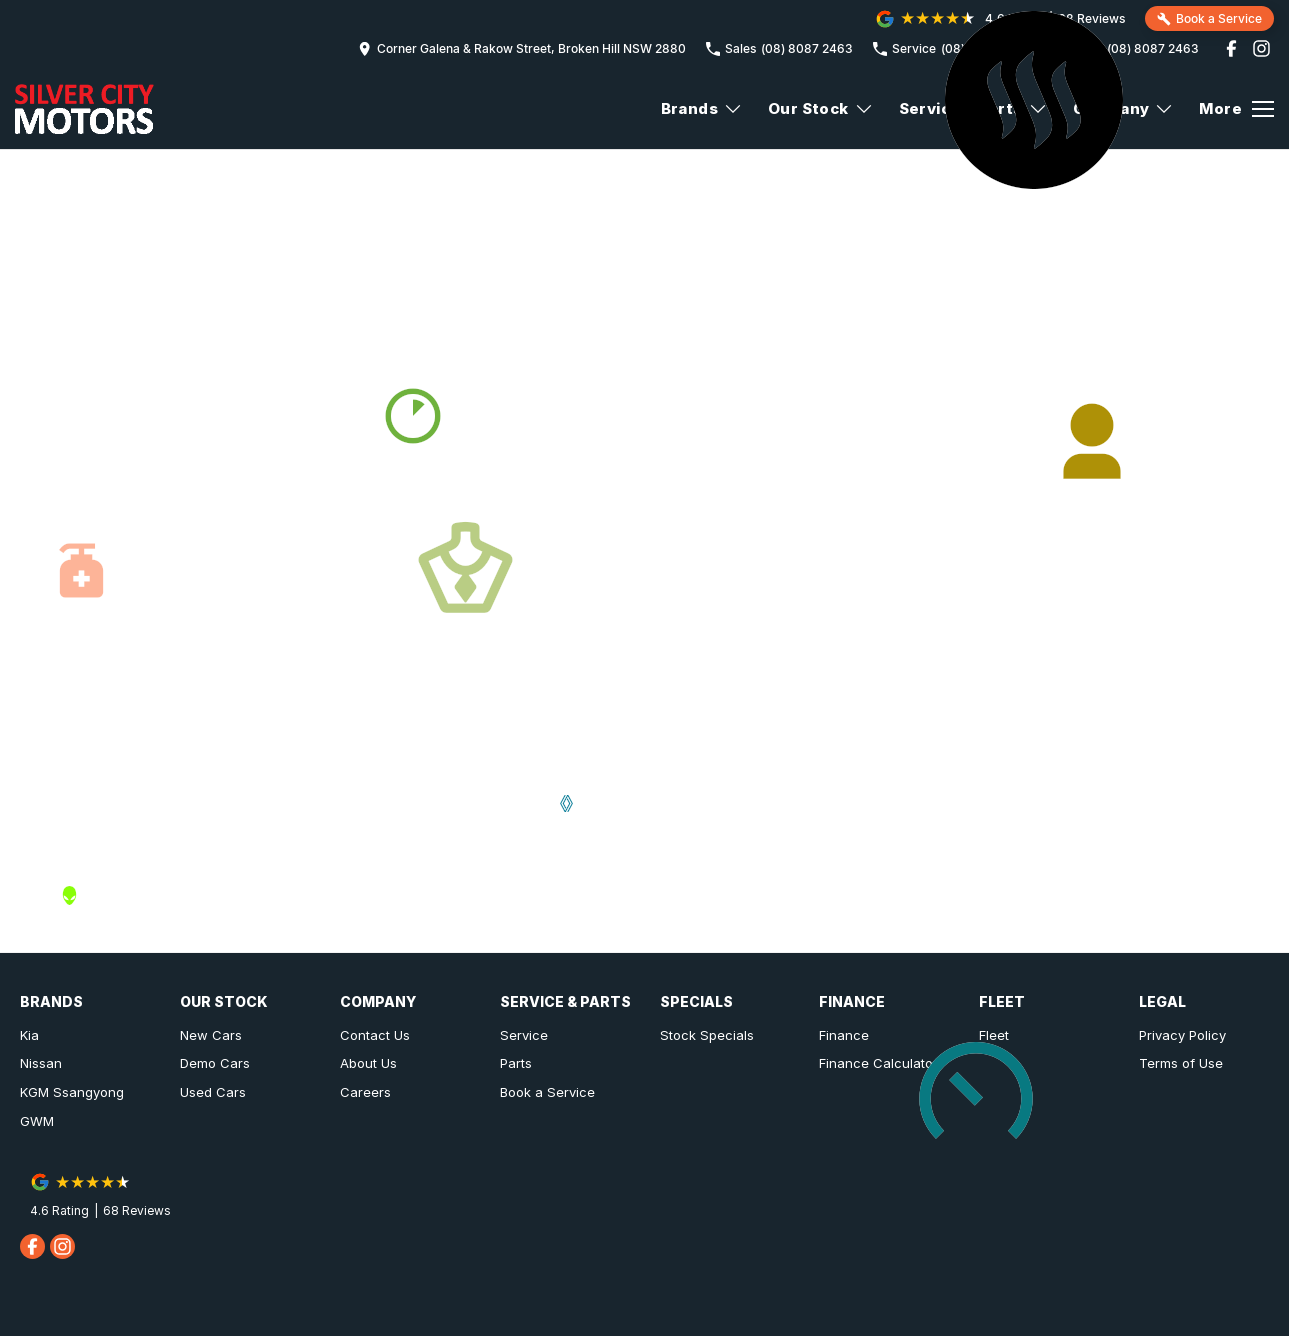 The width and height of the screenshot is (1304, 1336). I want to click on browse jewelry or accessories, so click(465, 570).